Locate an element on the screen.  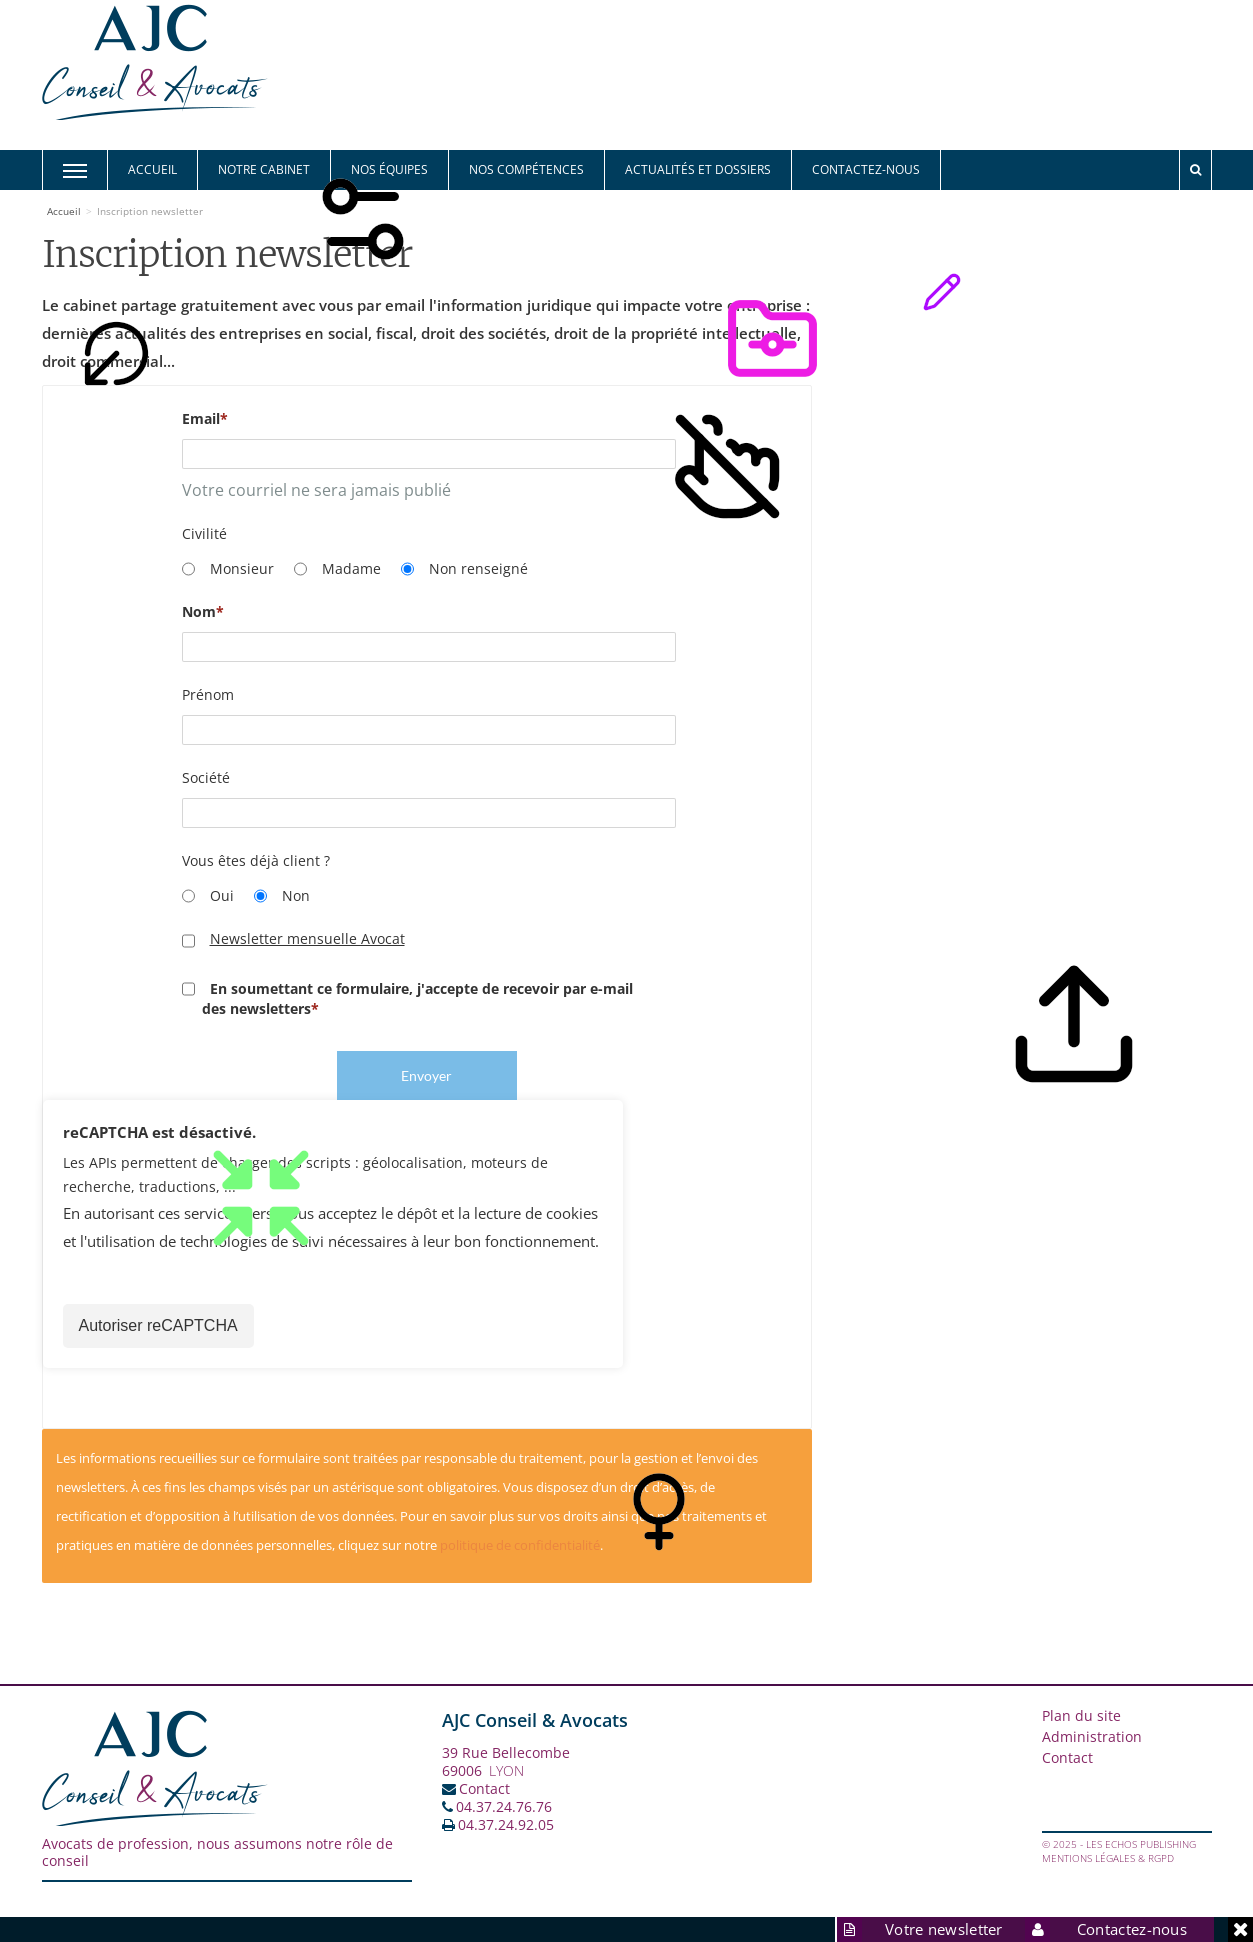
upload a file from your device is located at coordinates (1074, 1024).